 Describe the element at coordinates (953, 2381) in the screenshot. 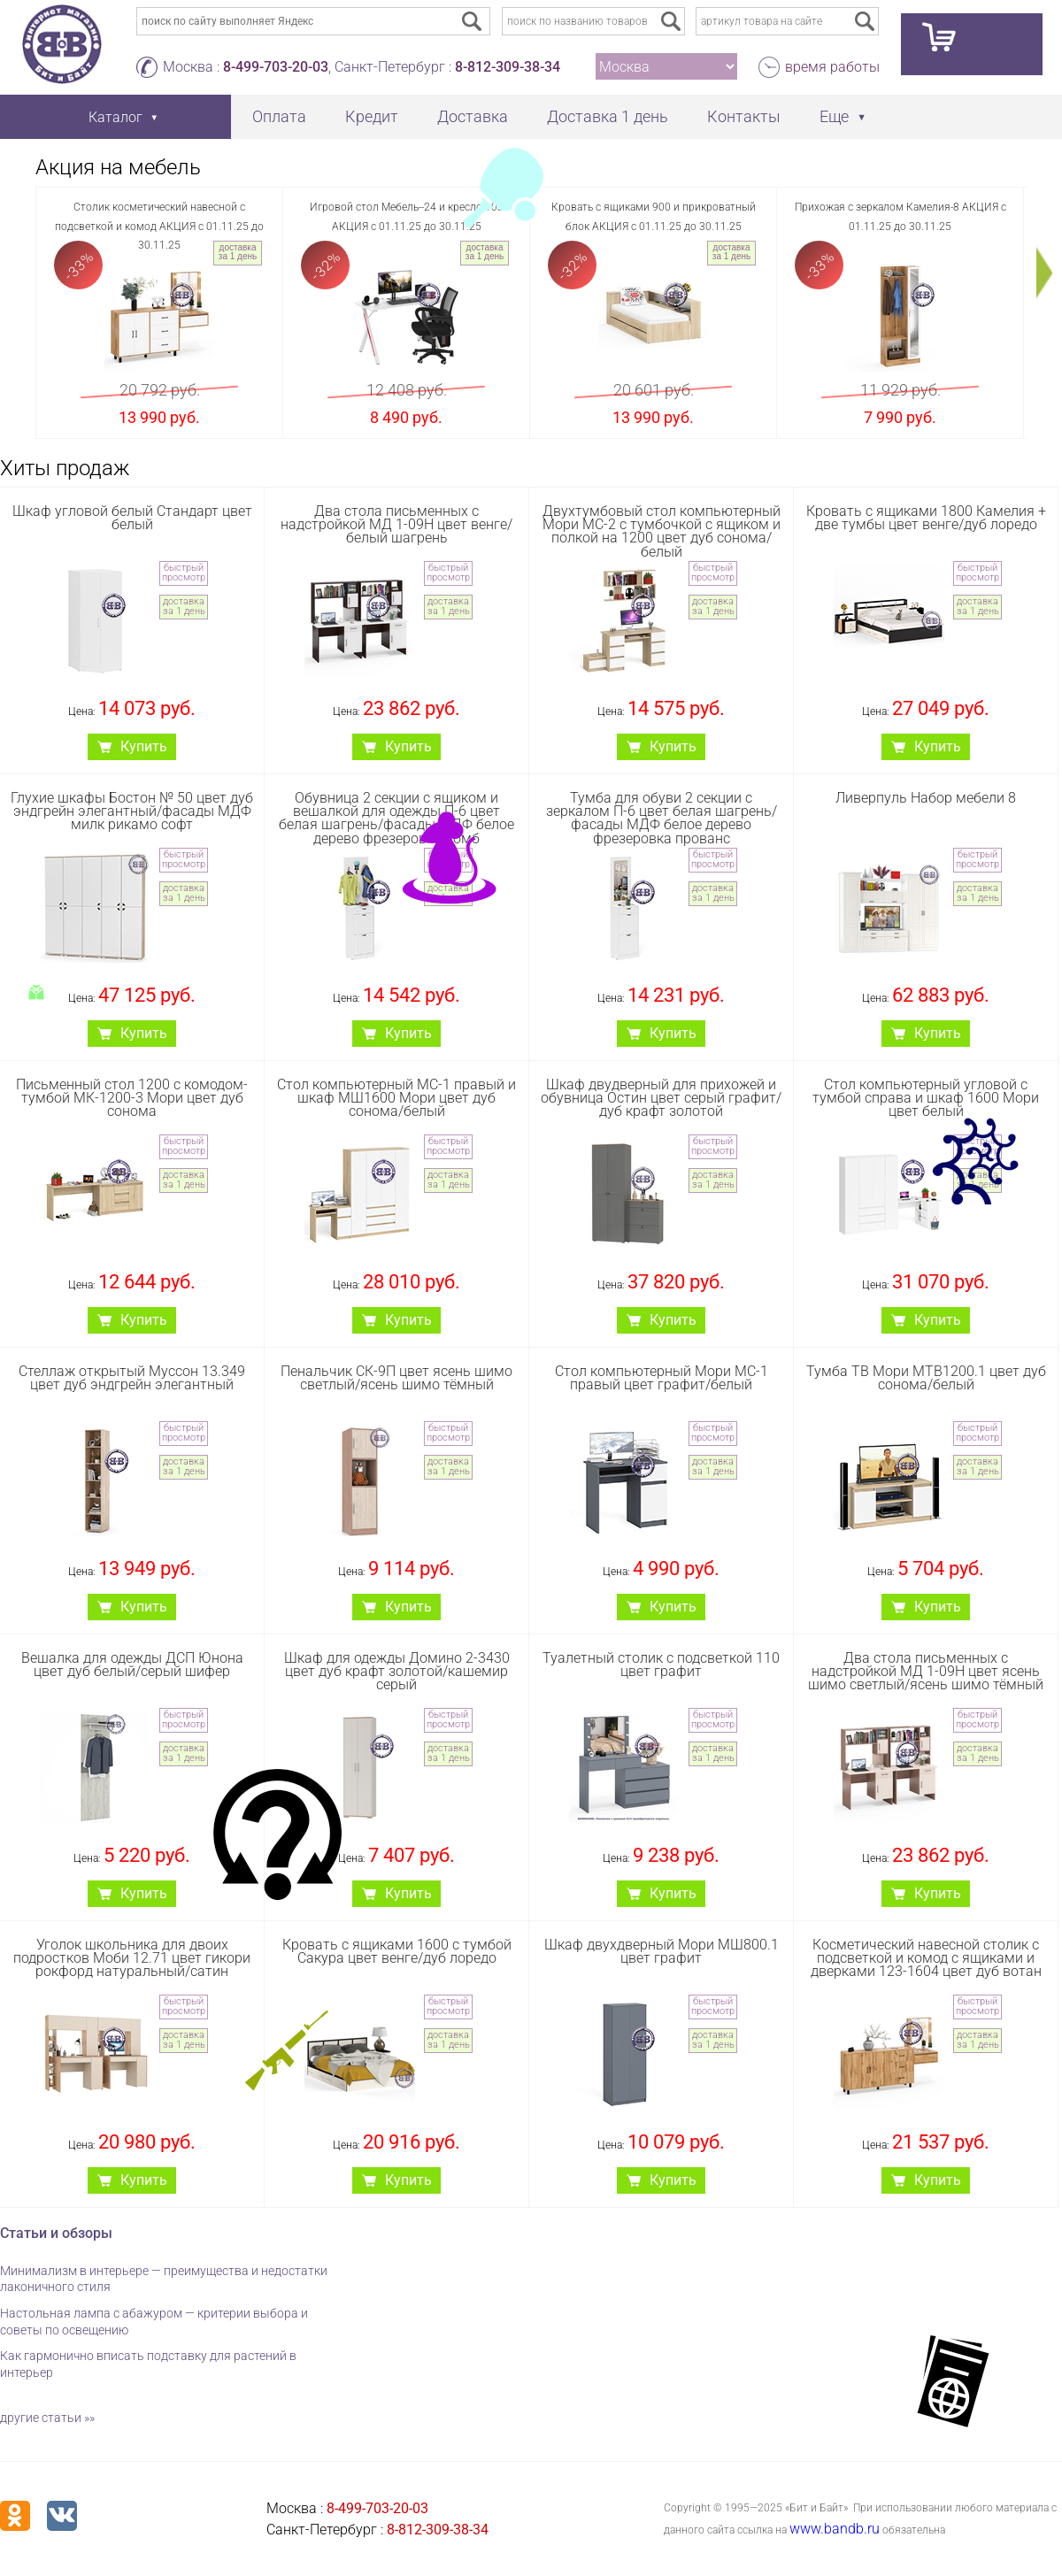

I see `view passport or travel documents` at that location.